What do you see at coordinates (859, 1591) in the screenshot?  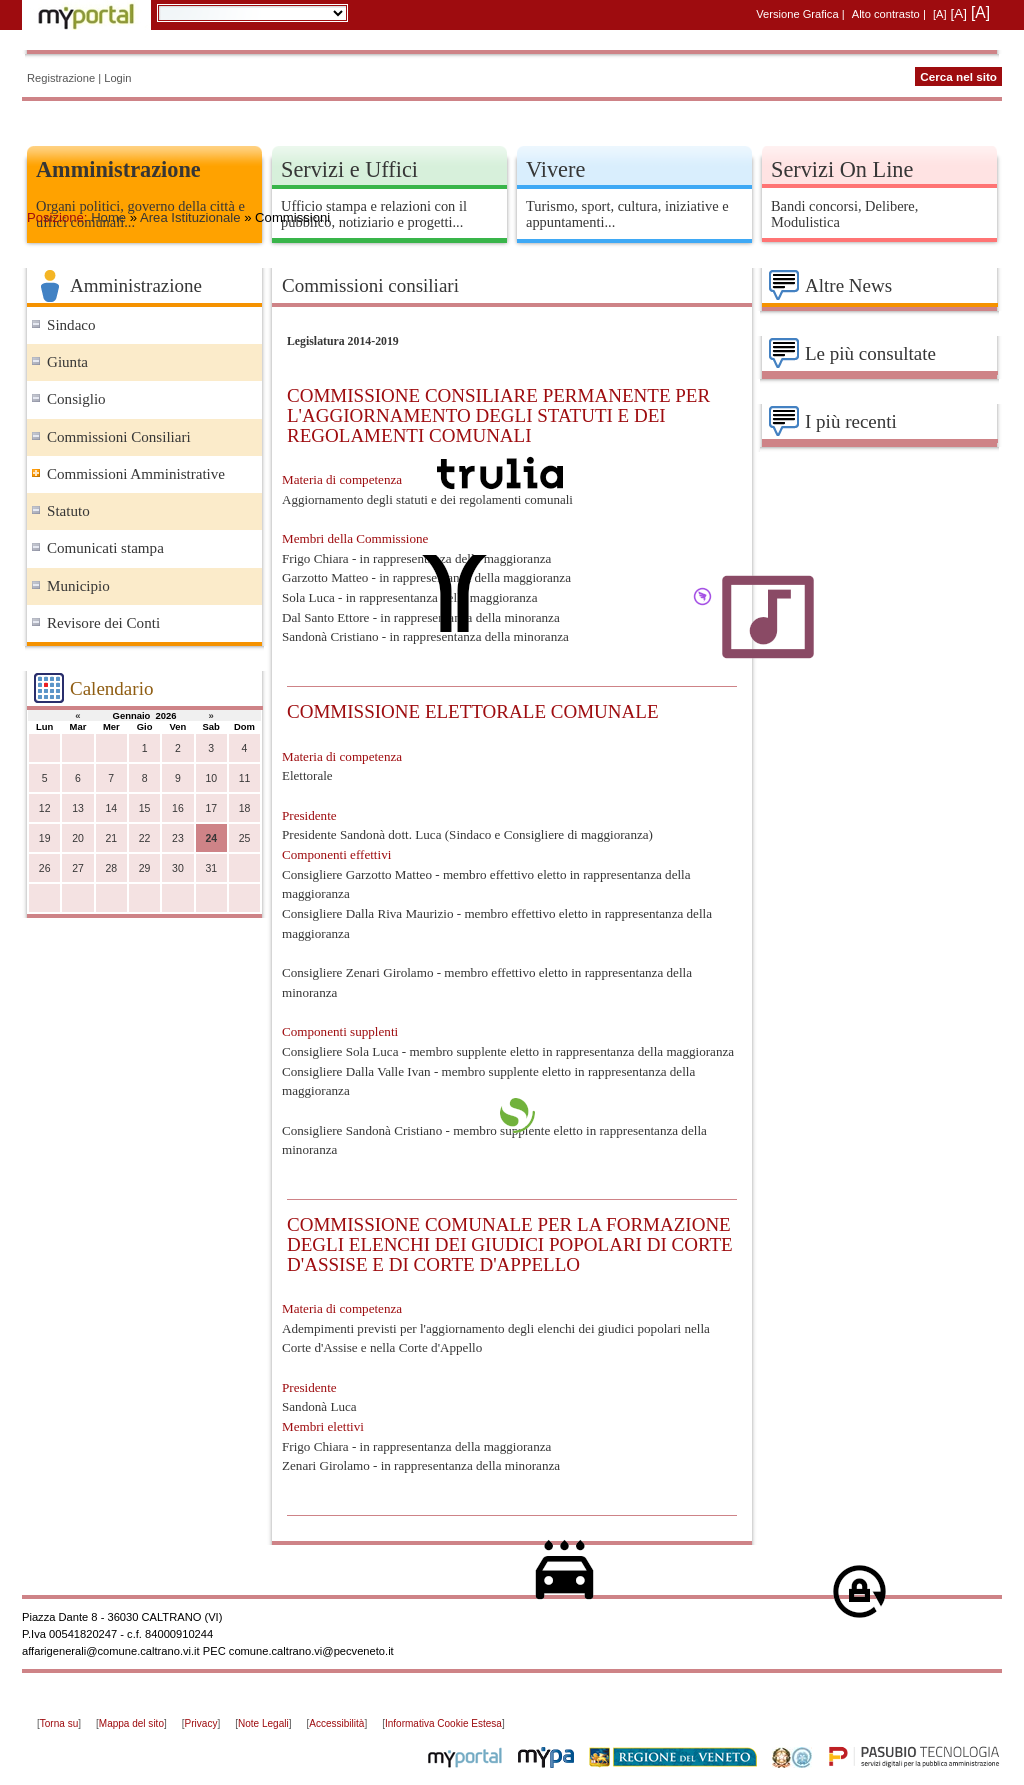 I see `screen rotation is locked` at bounding box center [859, 1591].